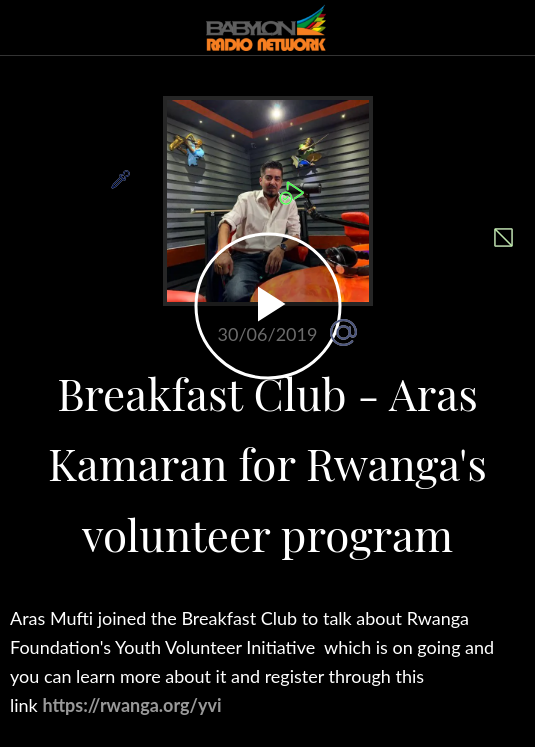 This screenshot has width=535, height=747. What do you see at coordinates (343, 332) in the screenshot?
I see `mention a user or tag someone` at bounding box center [343, 332].